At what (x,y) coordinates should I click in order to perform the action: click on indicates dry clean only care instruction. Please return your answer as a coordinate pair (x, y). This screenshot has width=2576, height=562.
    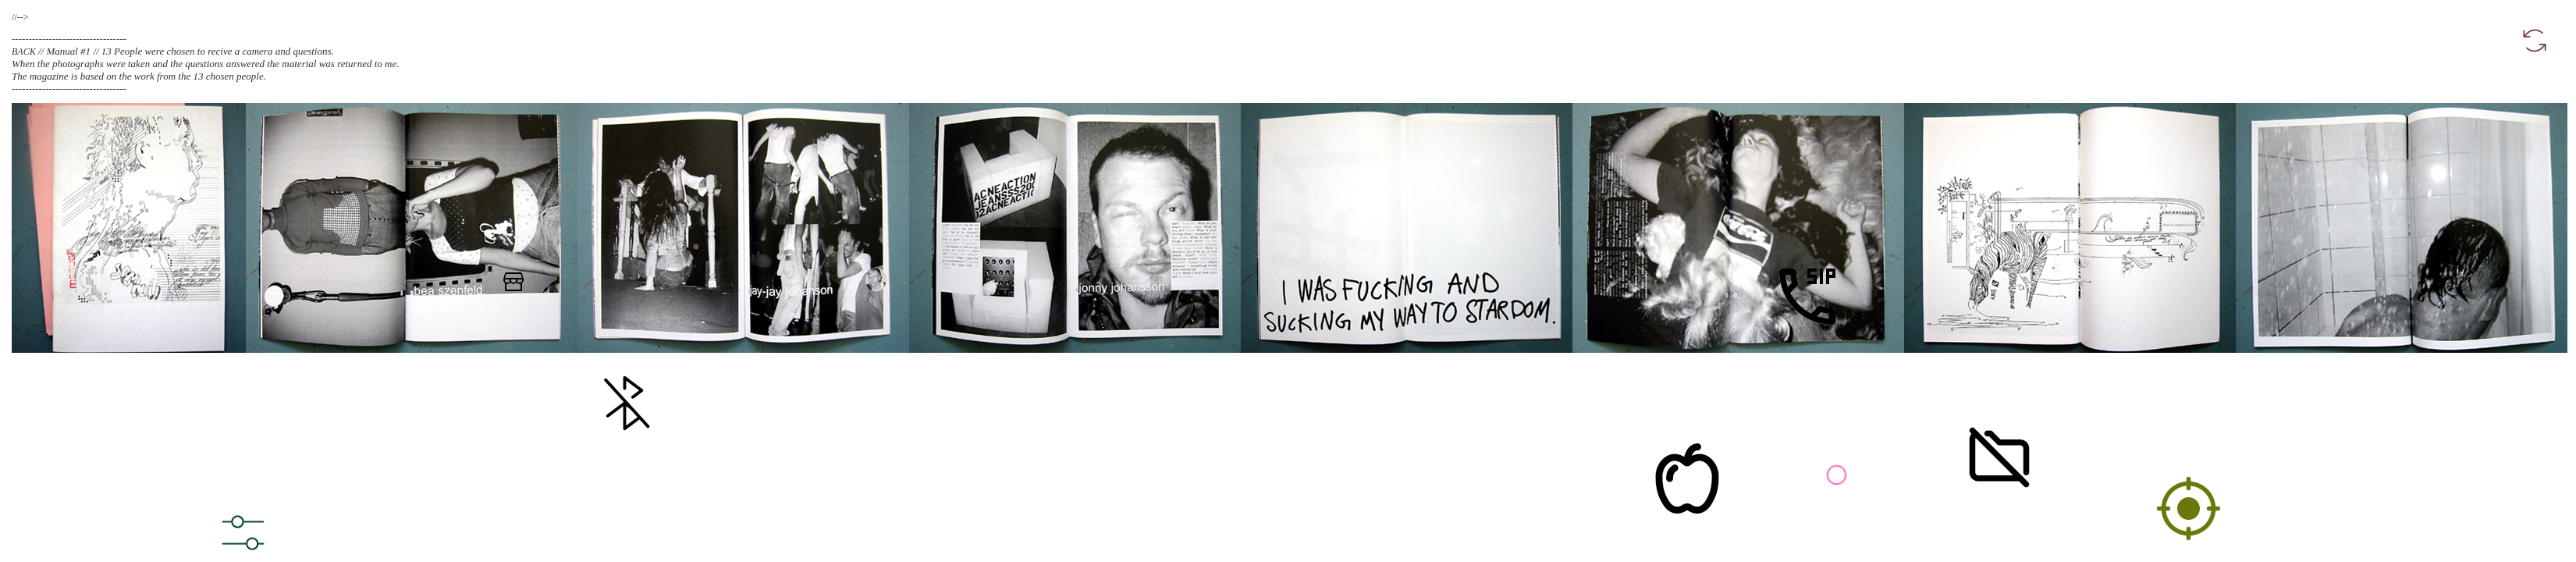
    Looking at the image, I should click on (1836, 475).